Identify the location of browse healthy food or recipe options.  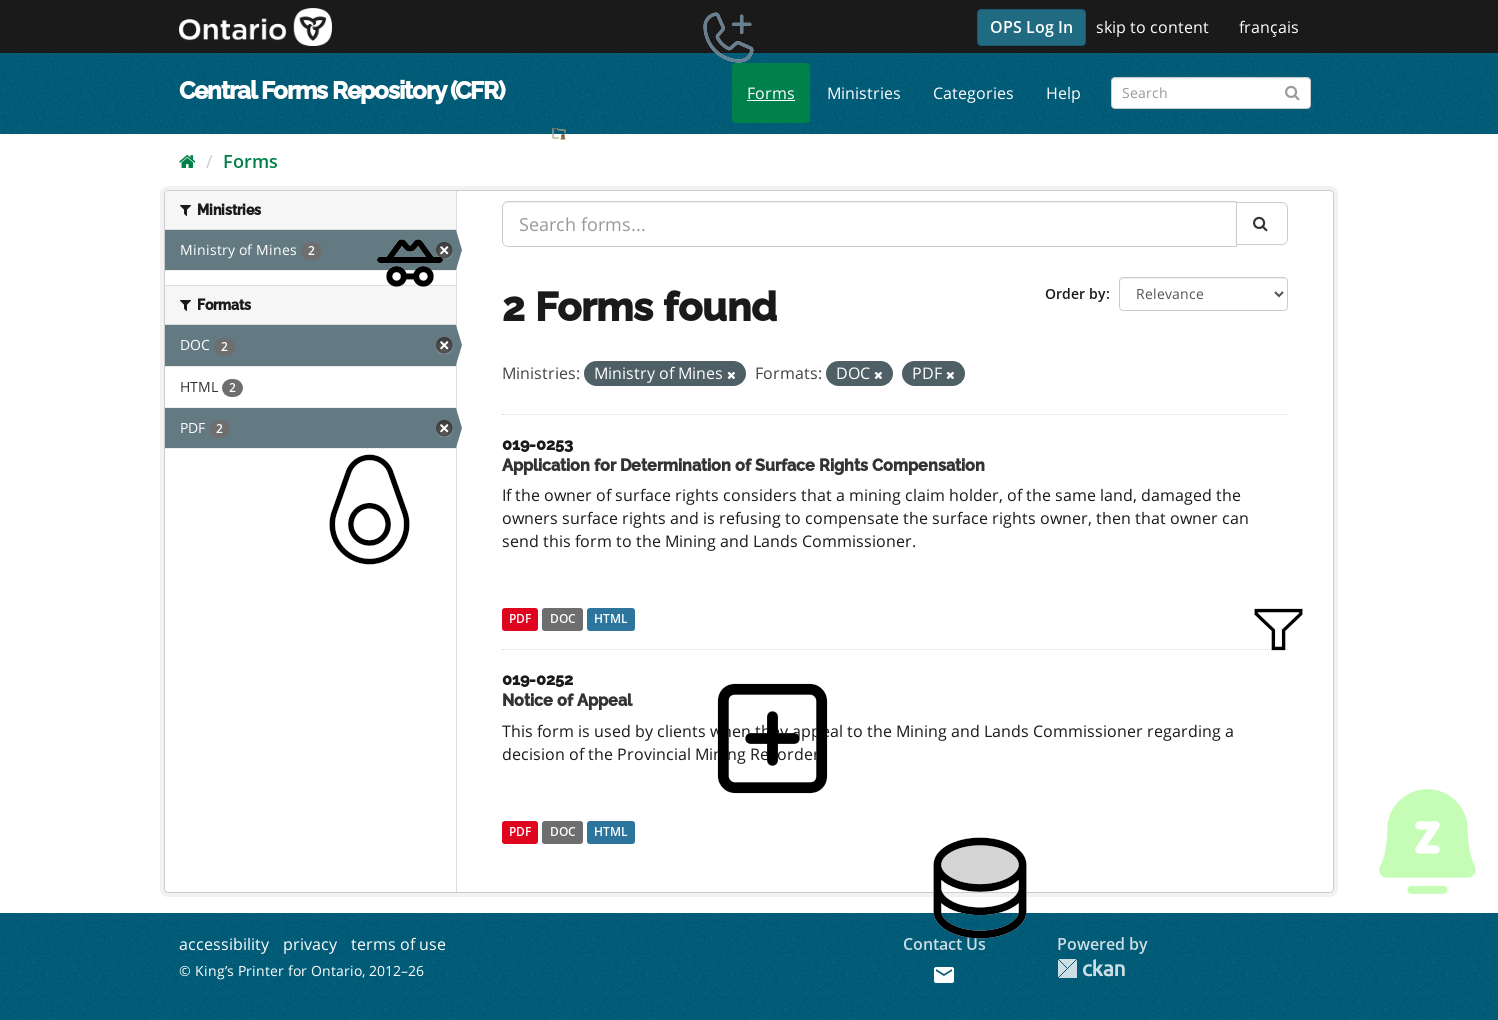
(369, 509).